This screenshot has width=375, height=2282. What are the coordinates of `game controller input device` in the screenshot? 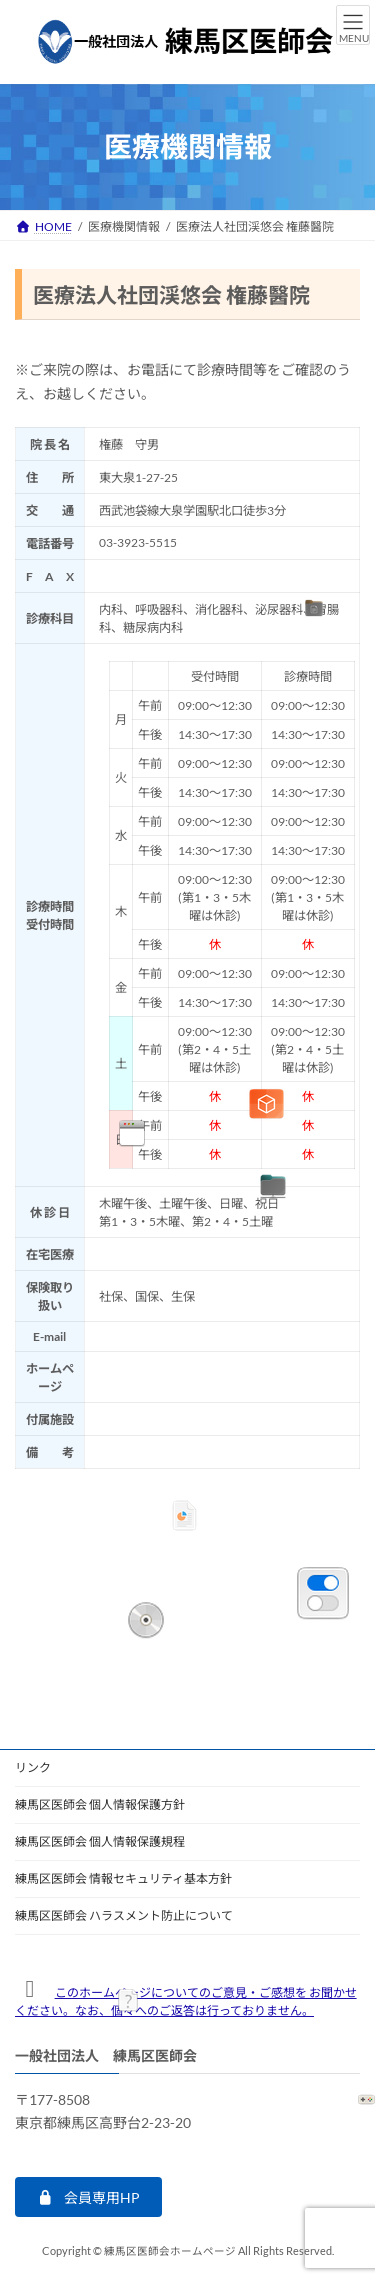 It's located at (366, 2099).